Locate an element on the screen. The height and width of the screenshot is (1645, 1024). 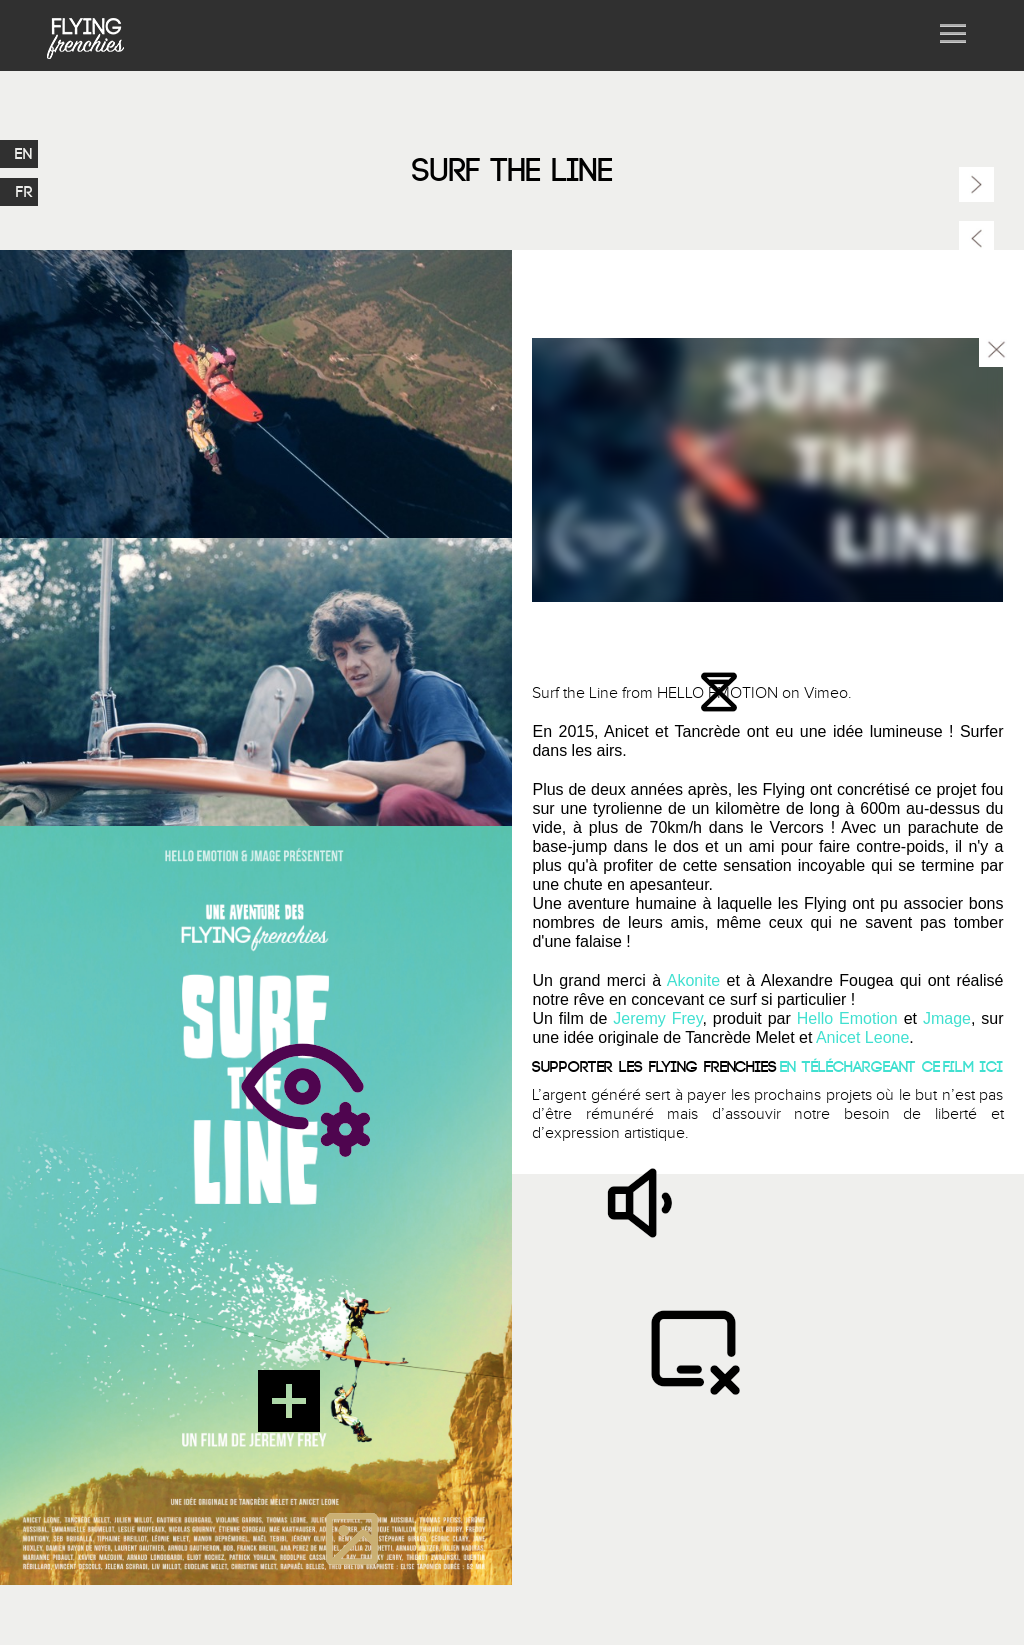
indicates high time remaining or early stage of a process is located at coordinates (719, 692).